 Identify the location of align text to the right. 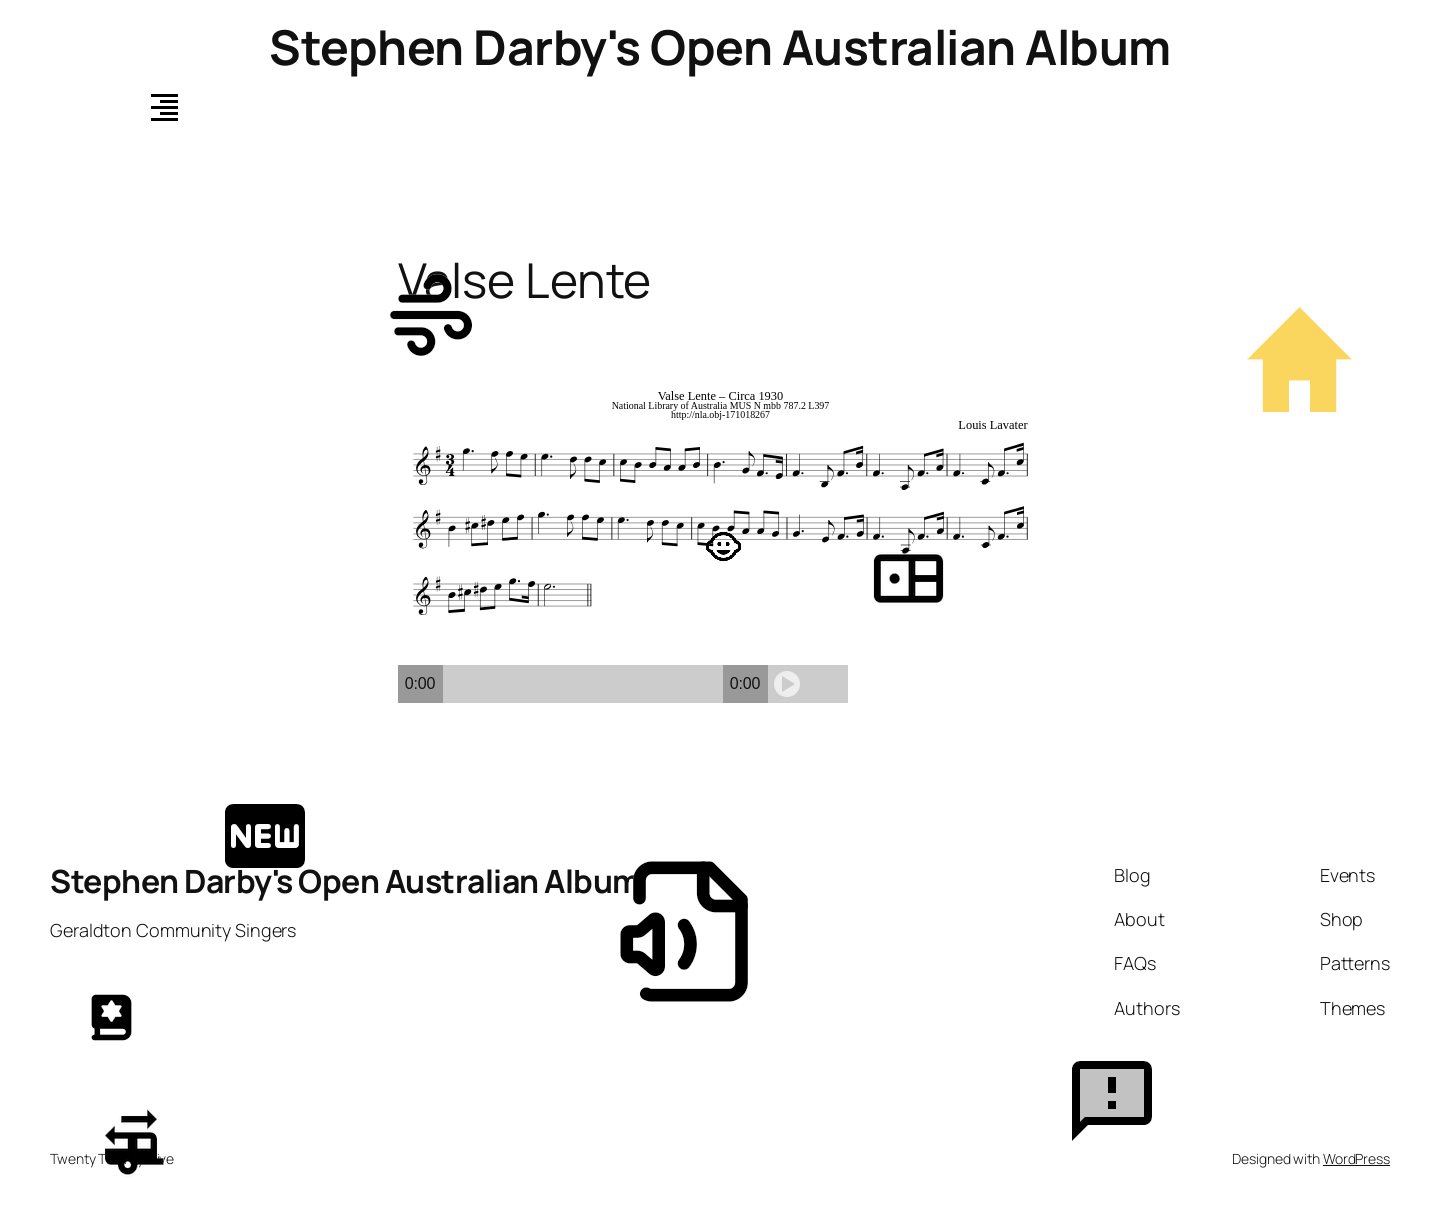
(164, 107).